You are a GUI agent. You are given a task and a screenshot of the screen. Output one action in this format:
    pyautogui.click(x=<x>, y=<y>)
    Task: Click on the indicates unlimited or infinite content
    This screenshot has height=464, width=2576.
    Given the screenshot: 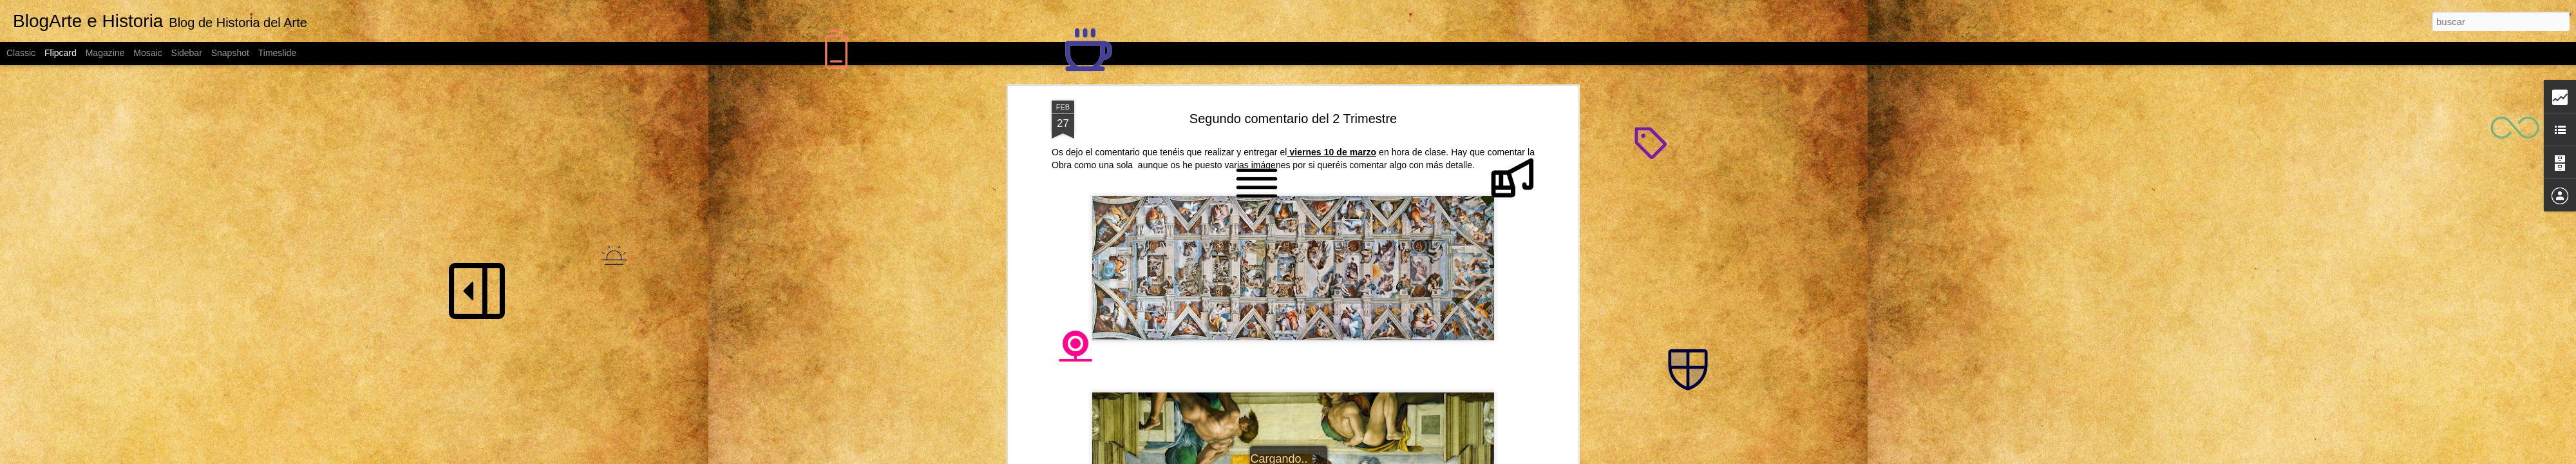 What is the action you would take?
    pyautogui.click(x=2515, y=128)
    